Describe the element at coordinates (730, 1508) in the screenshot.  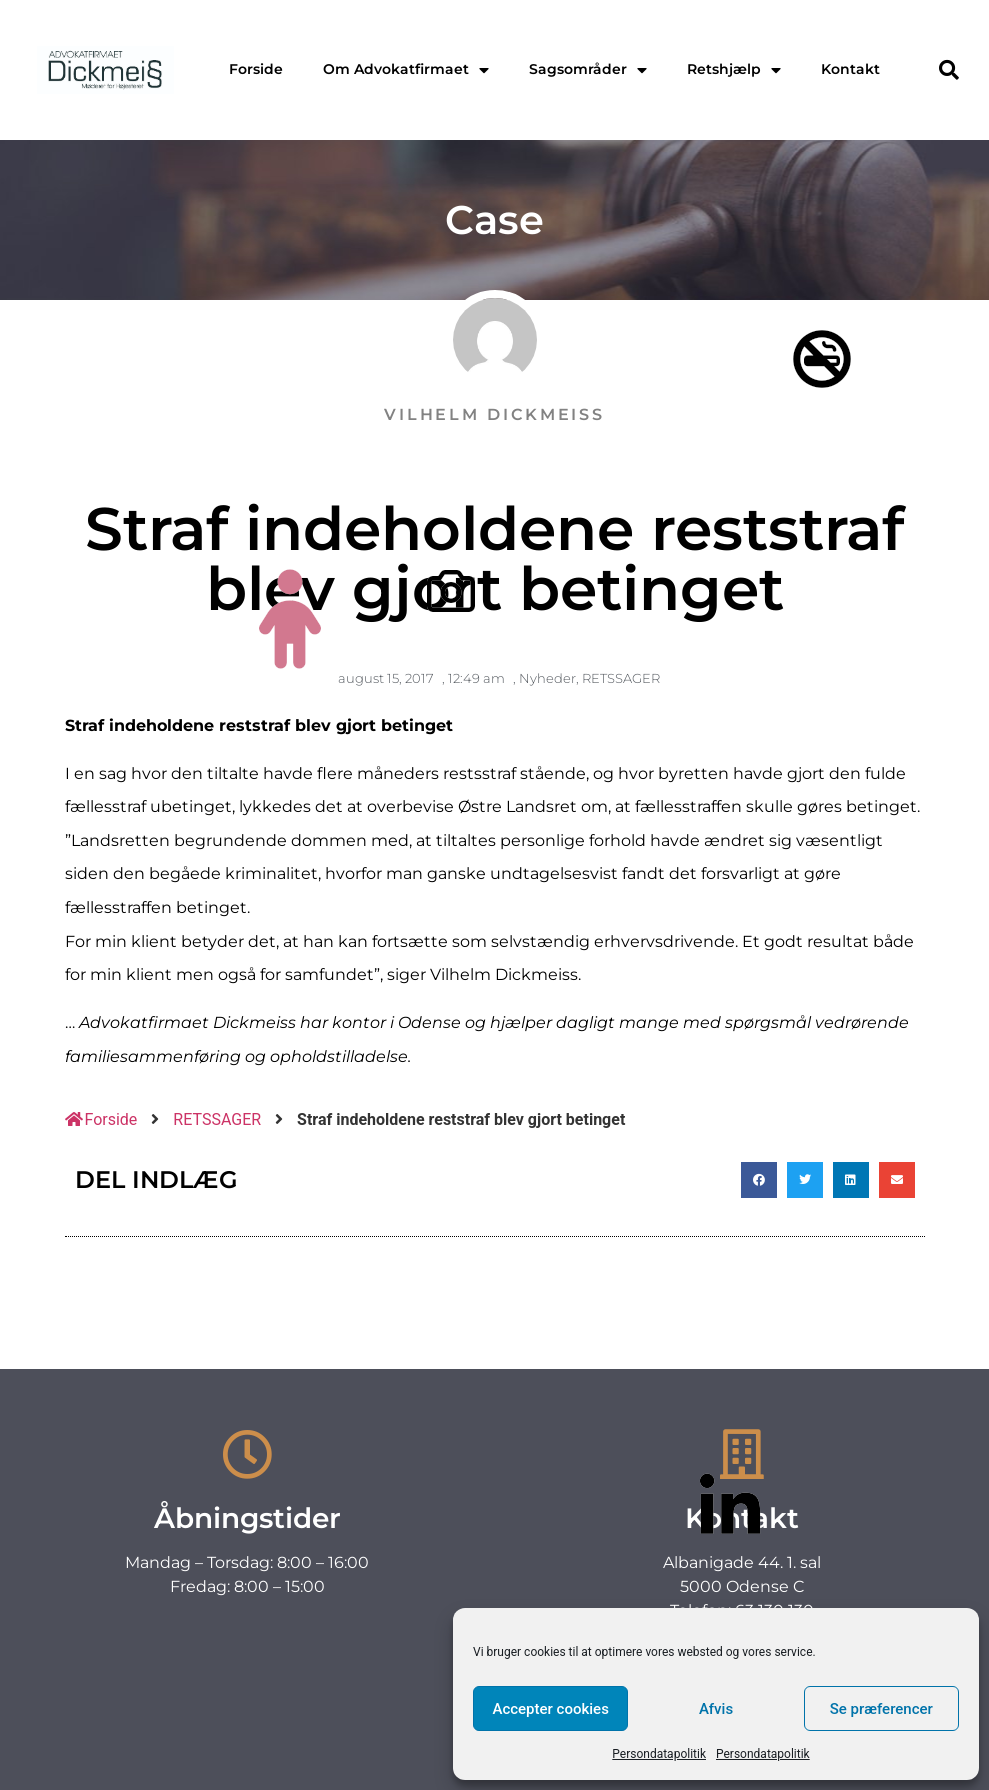
I see `connect with linkedin profile` at that location.